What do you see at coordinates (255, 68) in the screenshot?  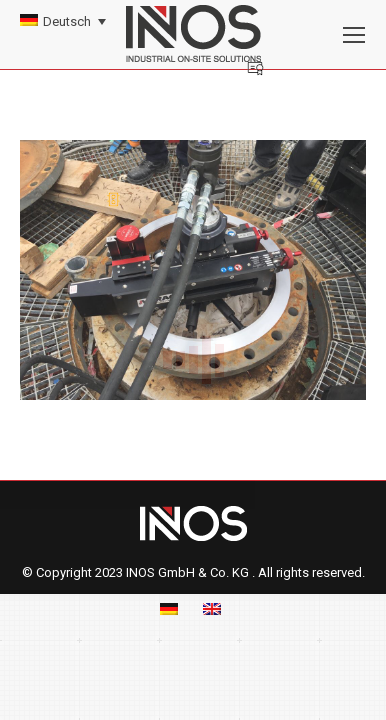 I see `view certificate or credential details` at bounding box center [255, 68].